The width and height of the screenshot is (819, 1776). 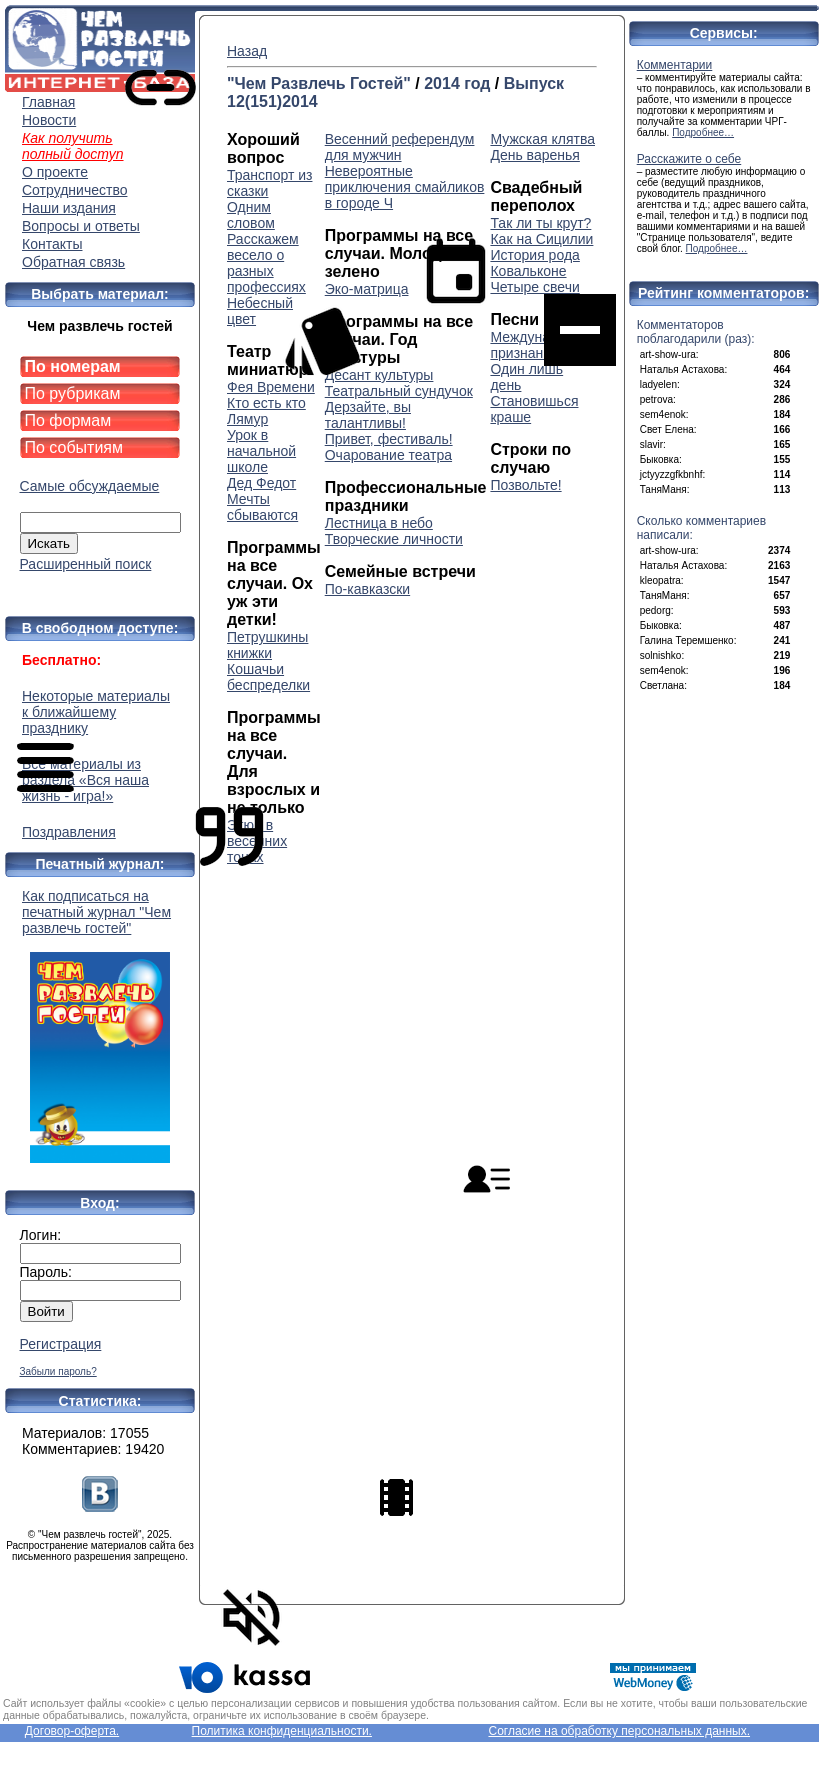 I want to click on apply or change visual styles, so click(x=323, y=340).